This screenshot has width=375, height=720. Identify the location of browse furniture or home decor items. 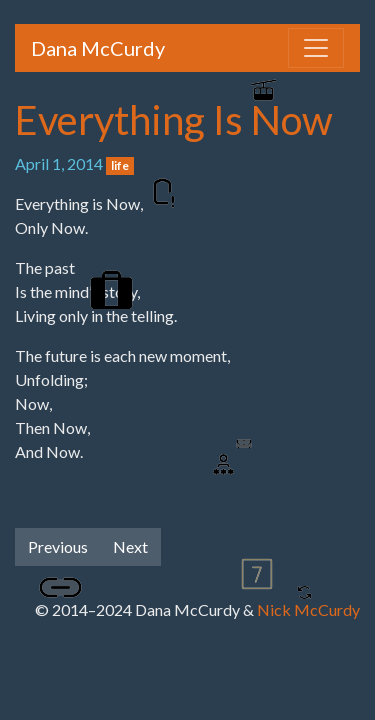
(244, 444).